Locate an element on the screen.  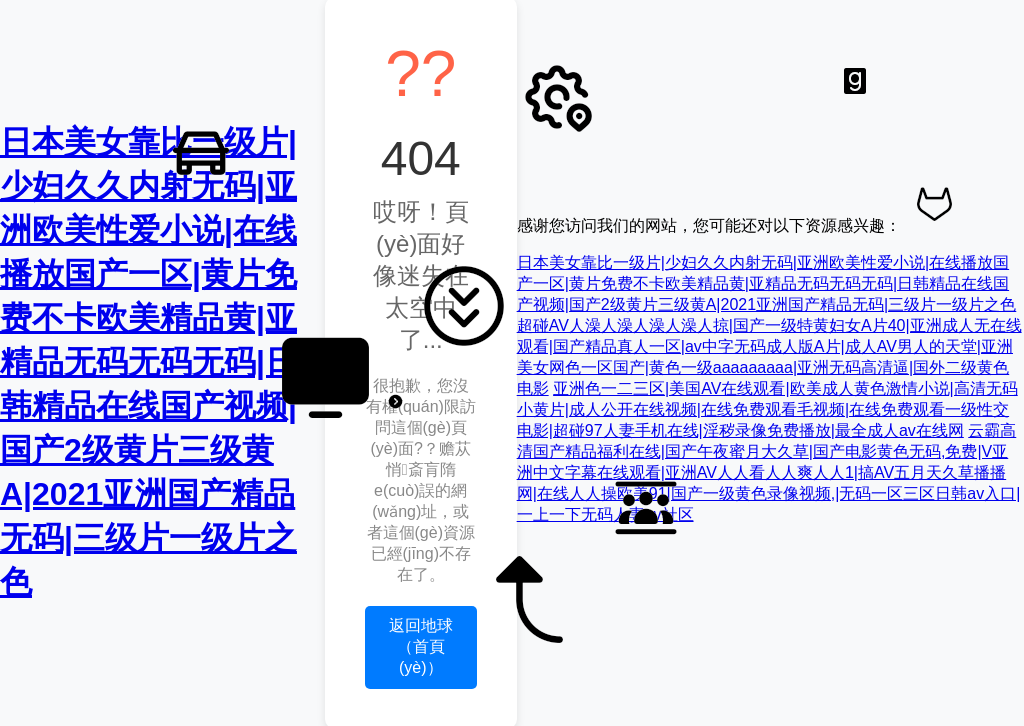
open GitLab repository is located at coordinates (934, 203).